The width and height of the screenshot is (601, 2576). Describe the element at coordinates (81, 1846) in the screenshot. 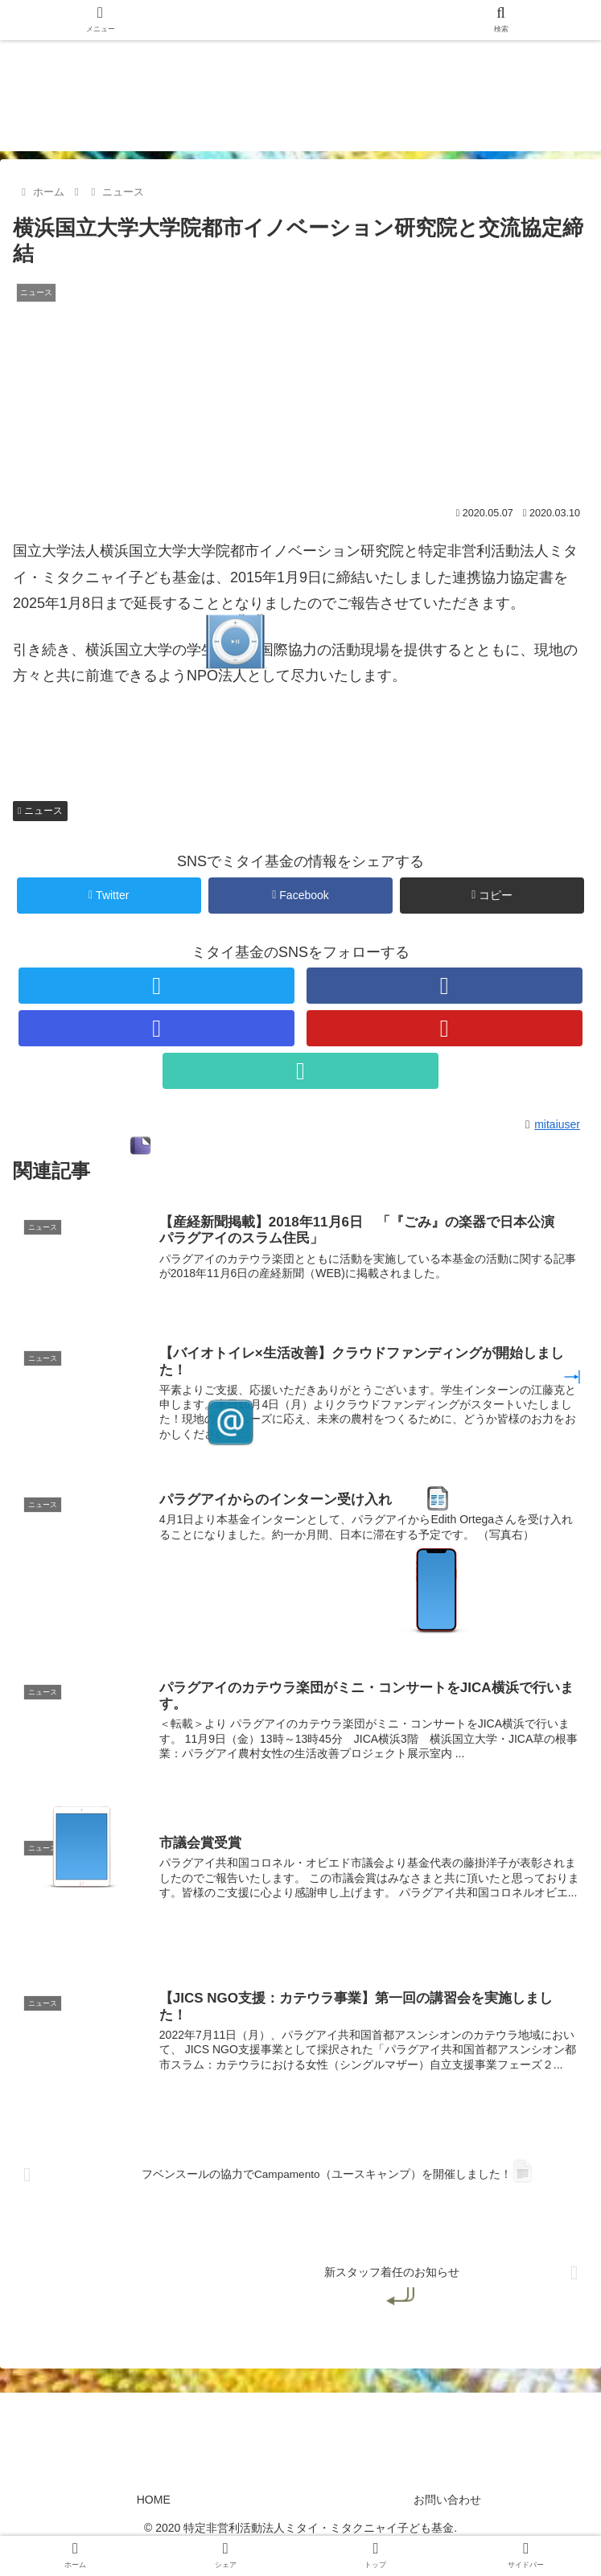

I see `iPad device with cellular connectivity` at that location.